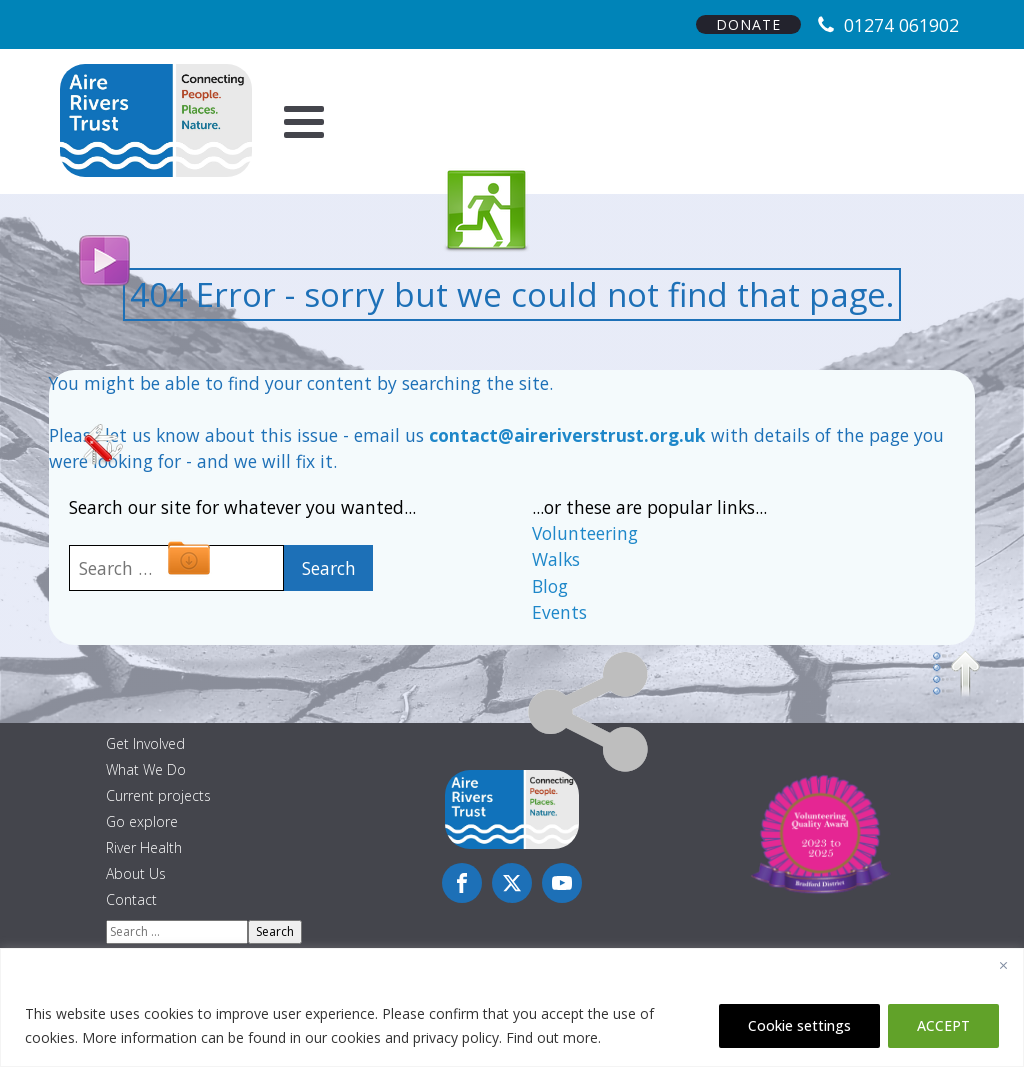  I want to click on access media codec settings, so click(104, 260).